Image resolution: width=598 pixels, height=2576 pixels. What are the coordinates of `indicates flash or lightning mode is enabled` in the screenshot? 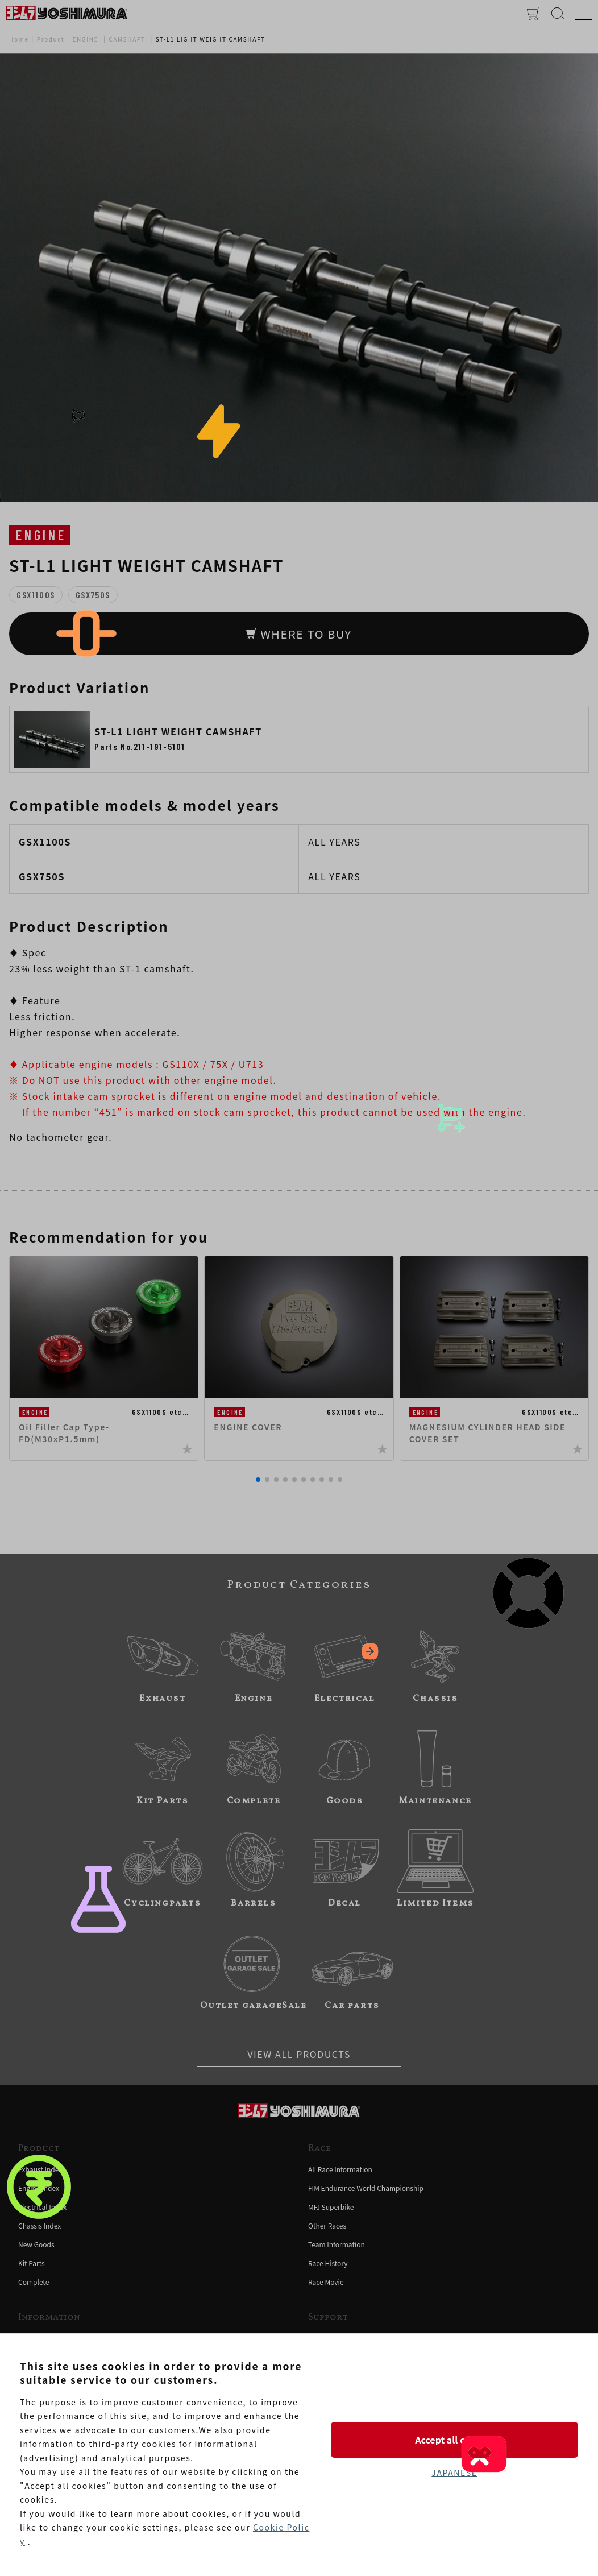 It's located at (218, 431).